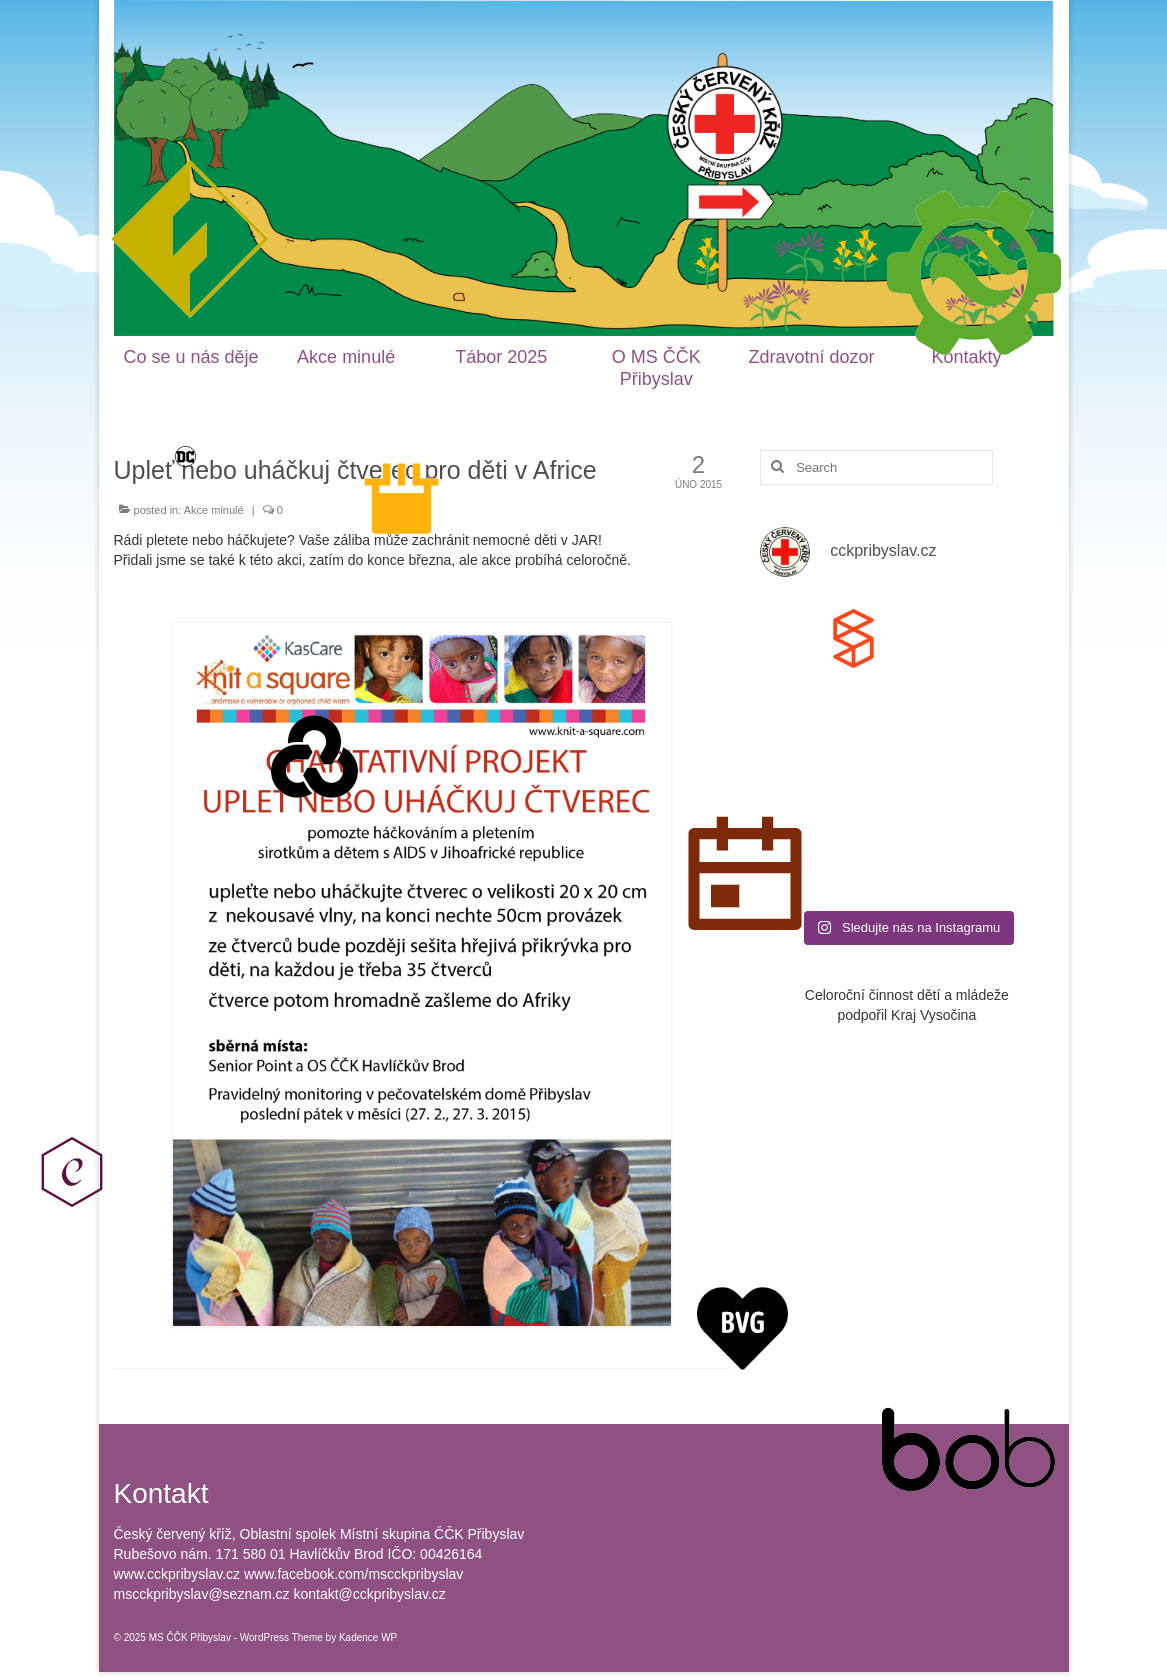  What do you see at coordinates (745, 879) in the screenshot?
I see `view or create a calendar event` at bounding box center [745, 879].